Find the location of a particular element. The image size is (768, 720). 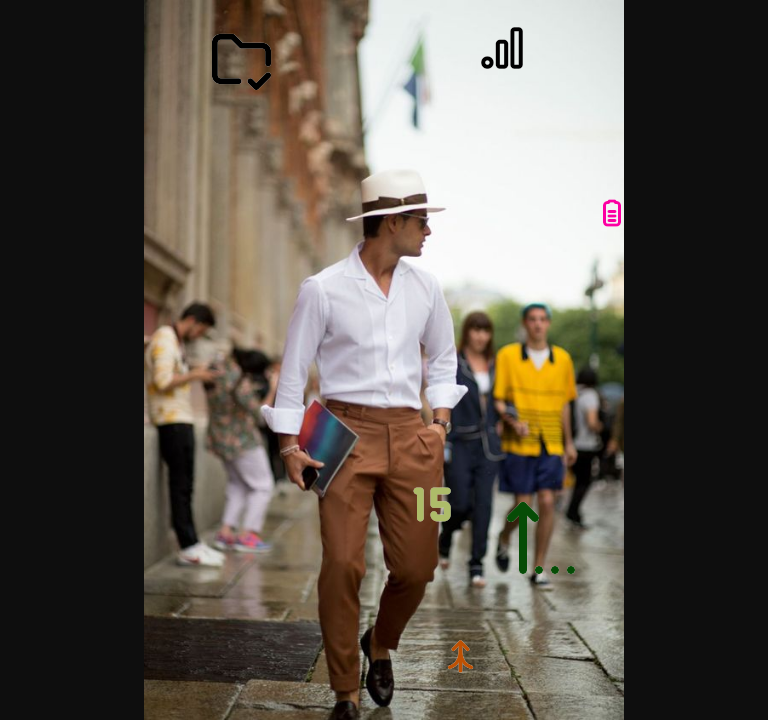

open Google Analytics dashboard is located at coordinates (502, 48).